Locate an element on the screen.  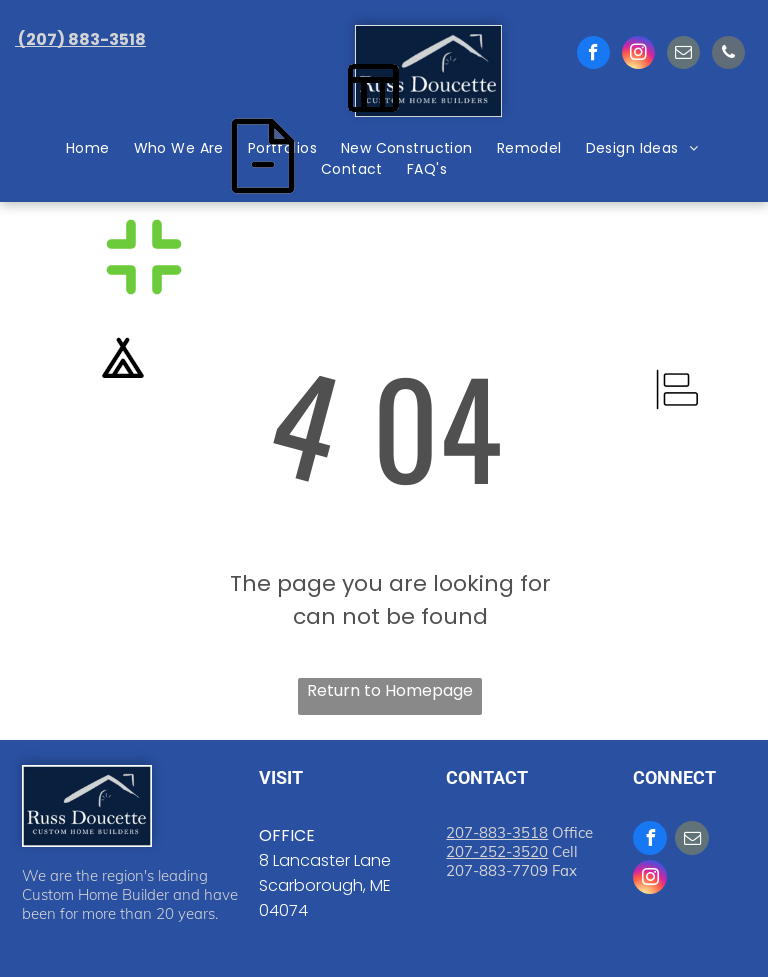
view data in table format is located at coordinates (372, 88).